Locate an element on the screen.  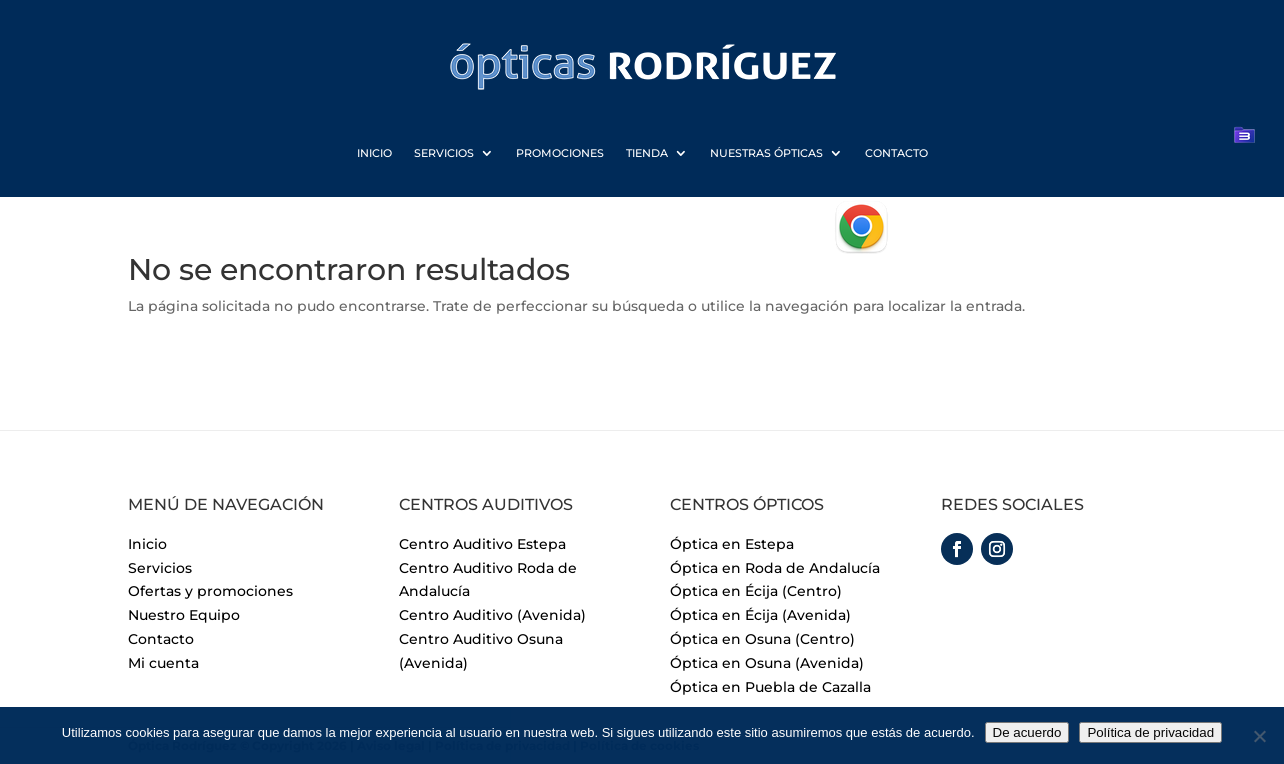
open Google Chrome browser is located at coordinates (861, 226).